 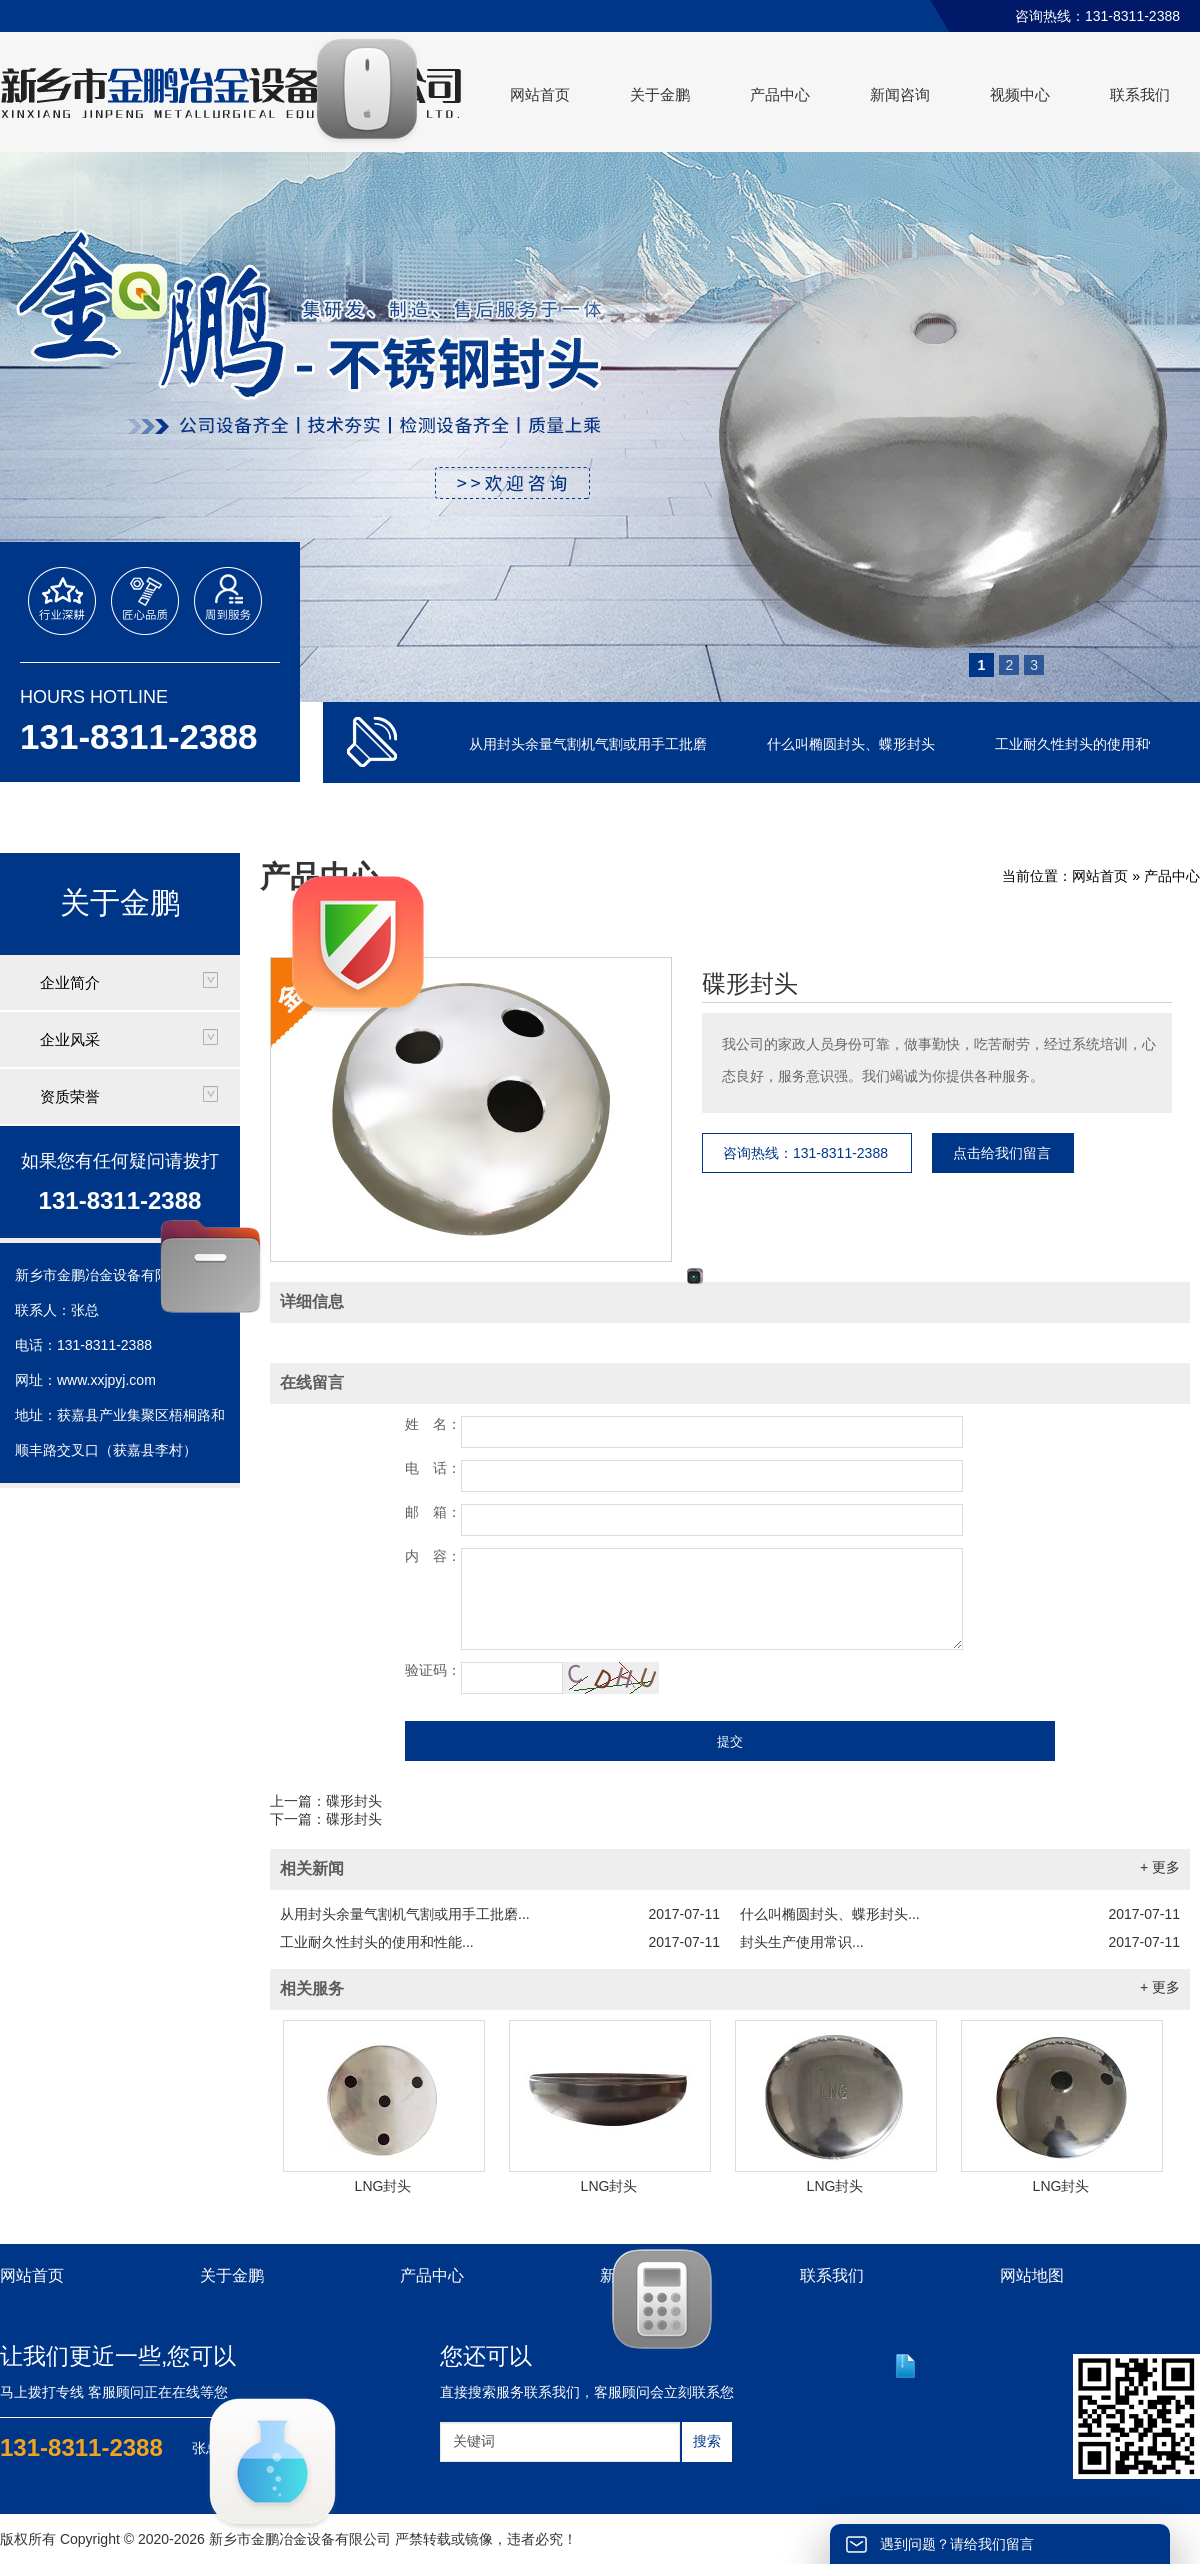 I want to click on open fluid app for creating site-specific browsers, so click(x=272, y=2461).